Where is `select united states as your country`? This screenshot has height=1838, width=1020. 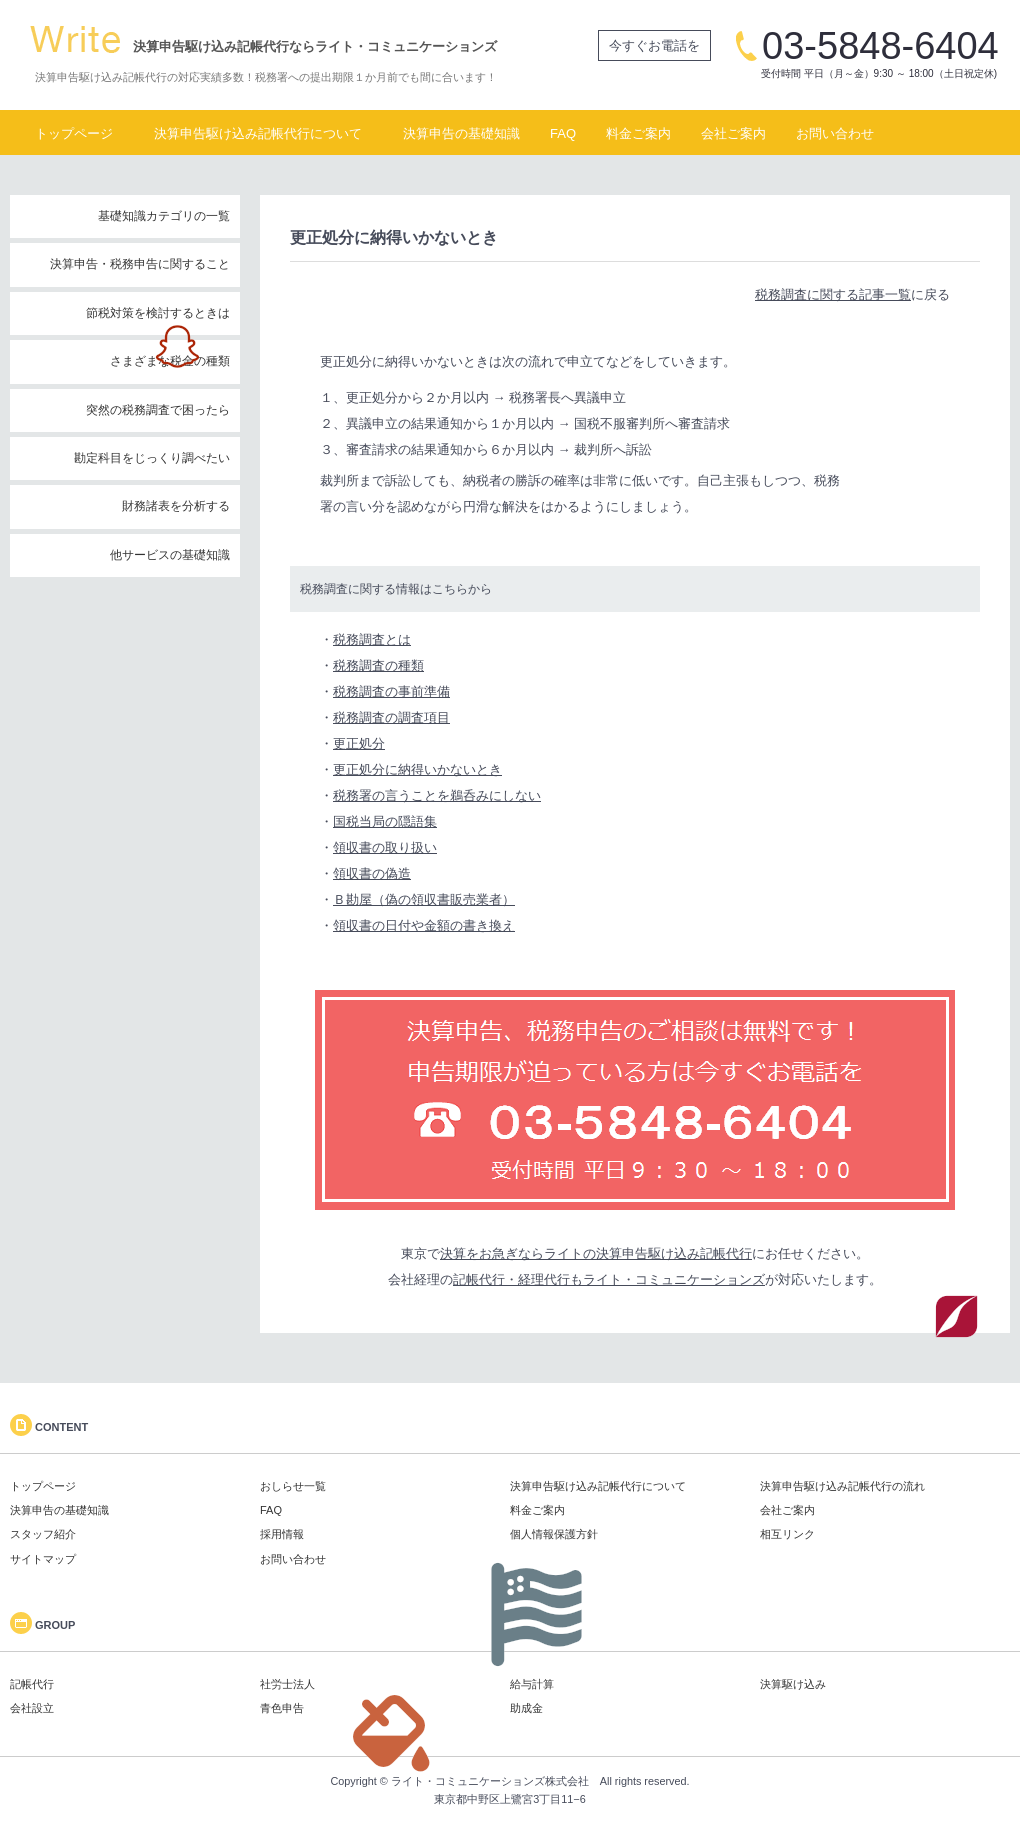
select united states as your country is located at coordinates (536, 1614).